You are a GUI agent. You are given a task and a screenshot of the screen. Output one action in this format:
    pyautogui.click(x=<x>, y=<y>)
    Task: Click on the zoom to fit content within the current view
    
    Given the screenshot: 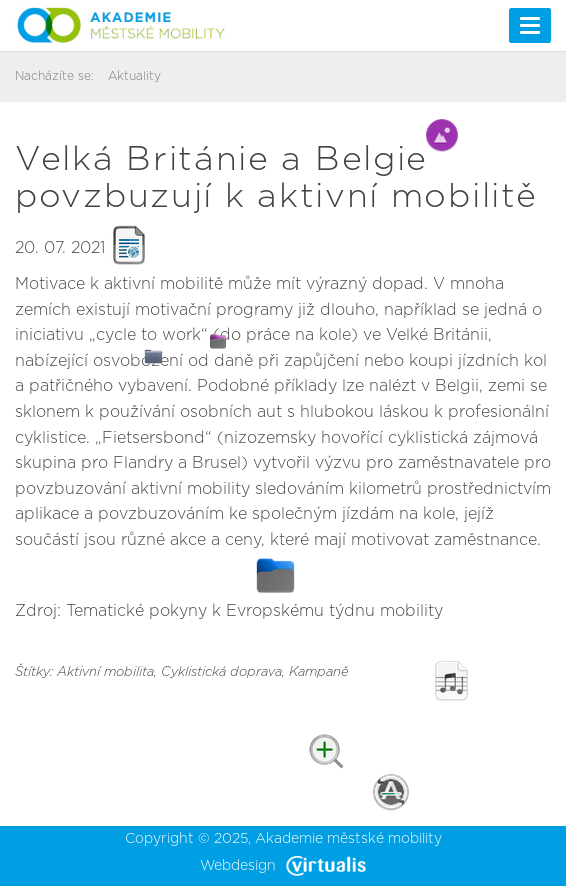 What is the action you would take?
    pyautogui.click(x=326, y=751)
    